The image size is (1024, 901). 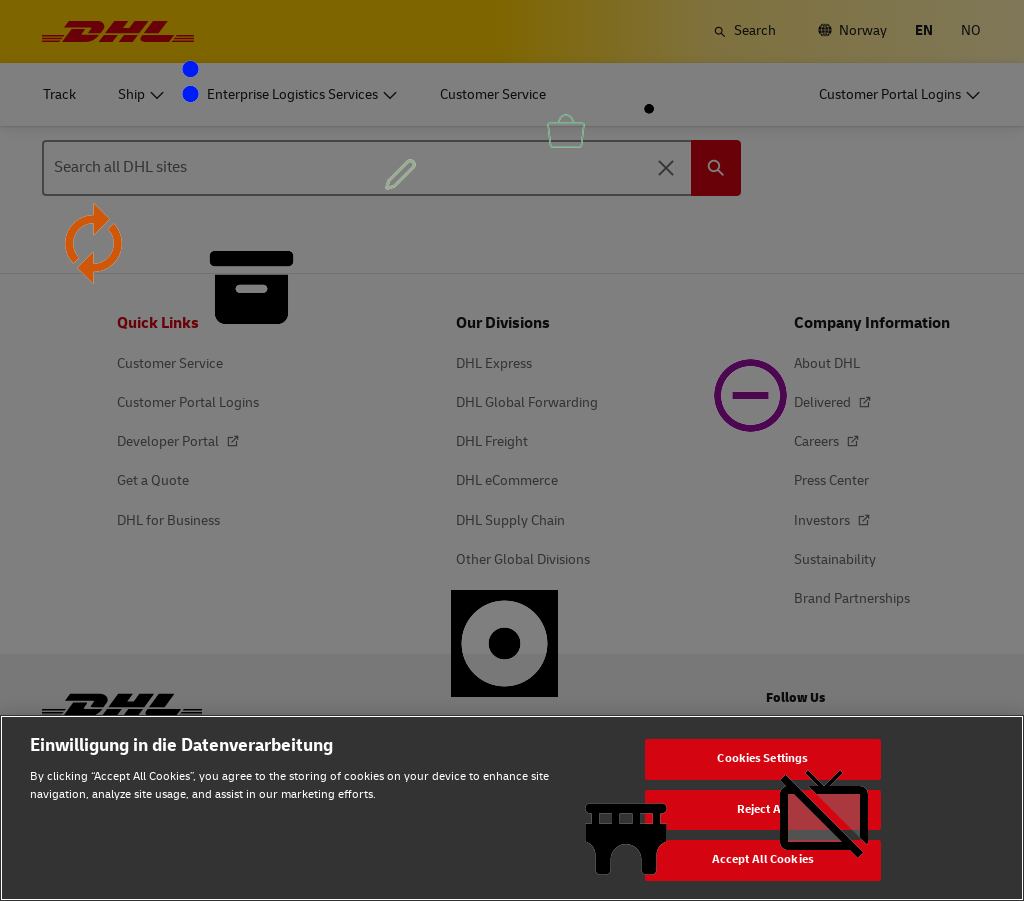 What do you see at coordinates (93, 243) in the screenshot?
I see `refresh the current page or content` at bounding box center [93, 243].